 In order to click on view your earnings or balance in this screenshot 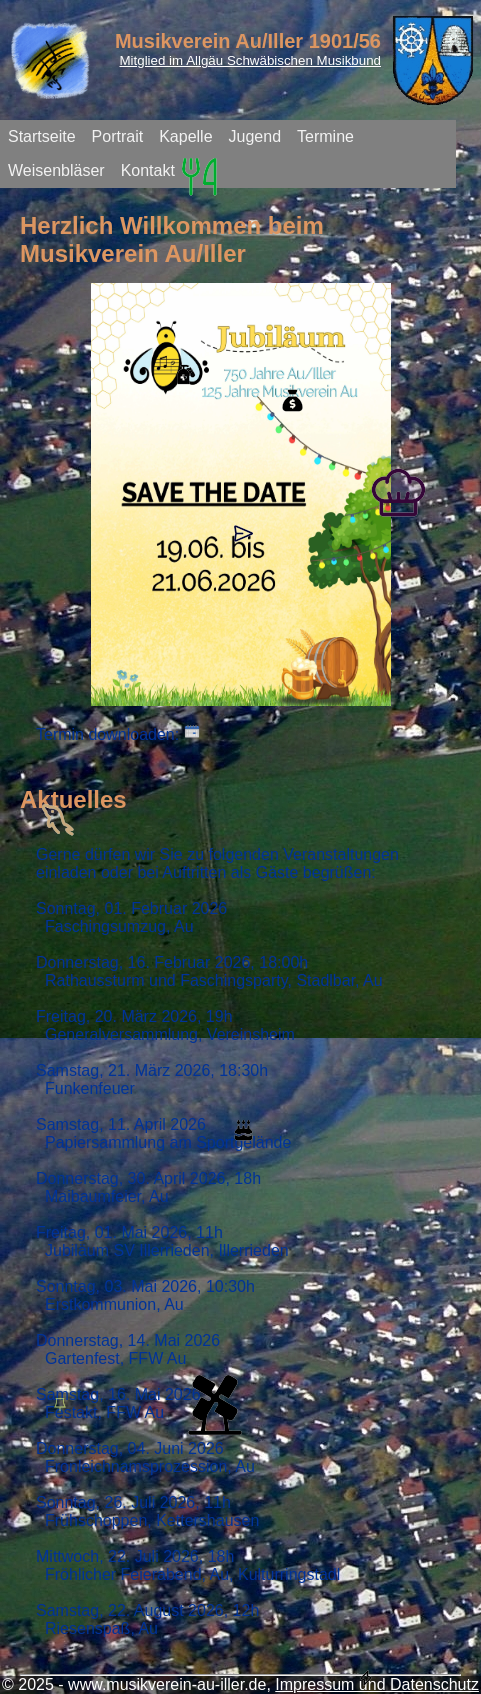, I will do `click(292, 400)`.